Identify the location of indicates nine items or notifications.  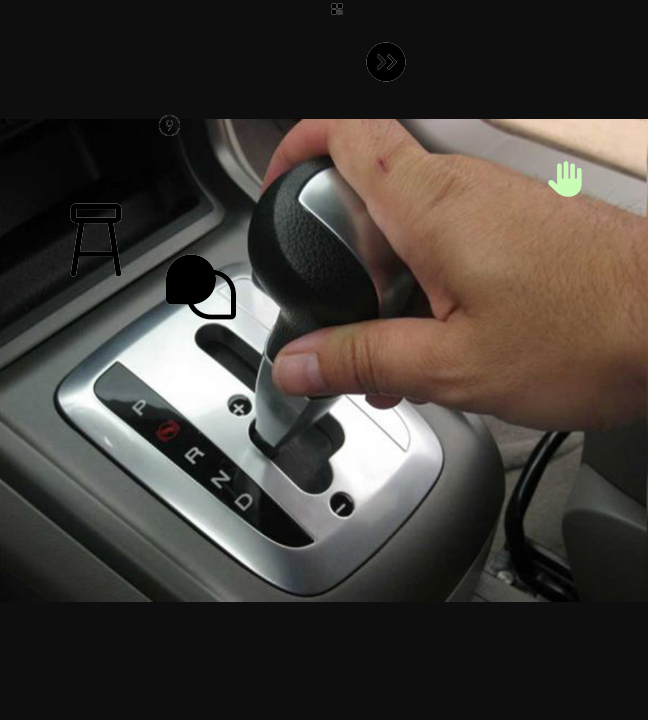
(169, 125).